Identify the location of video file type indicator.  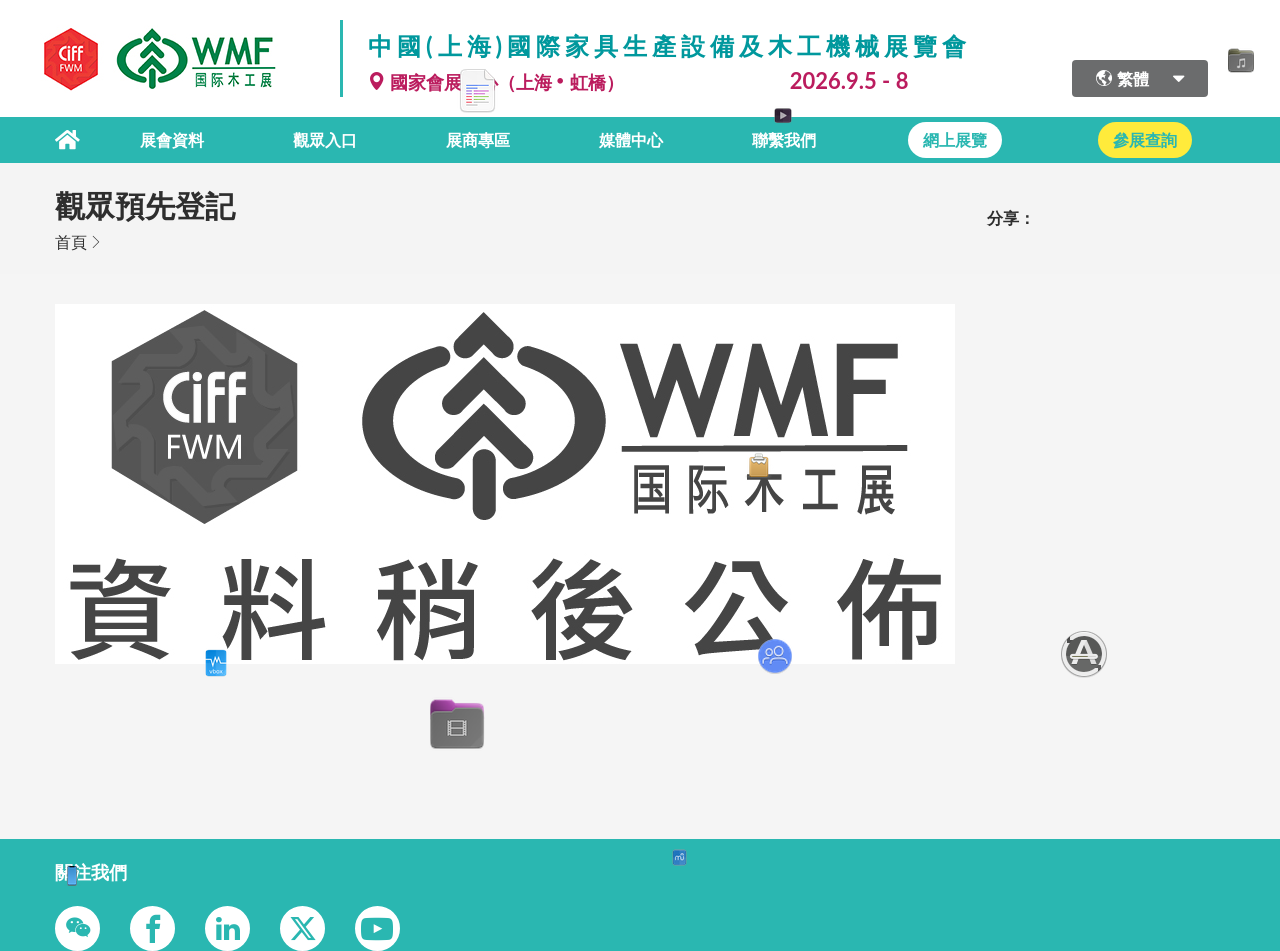
(783, 115).